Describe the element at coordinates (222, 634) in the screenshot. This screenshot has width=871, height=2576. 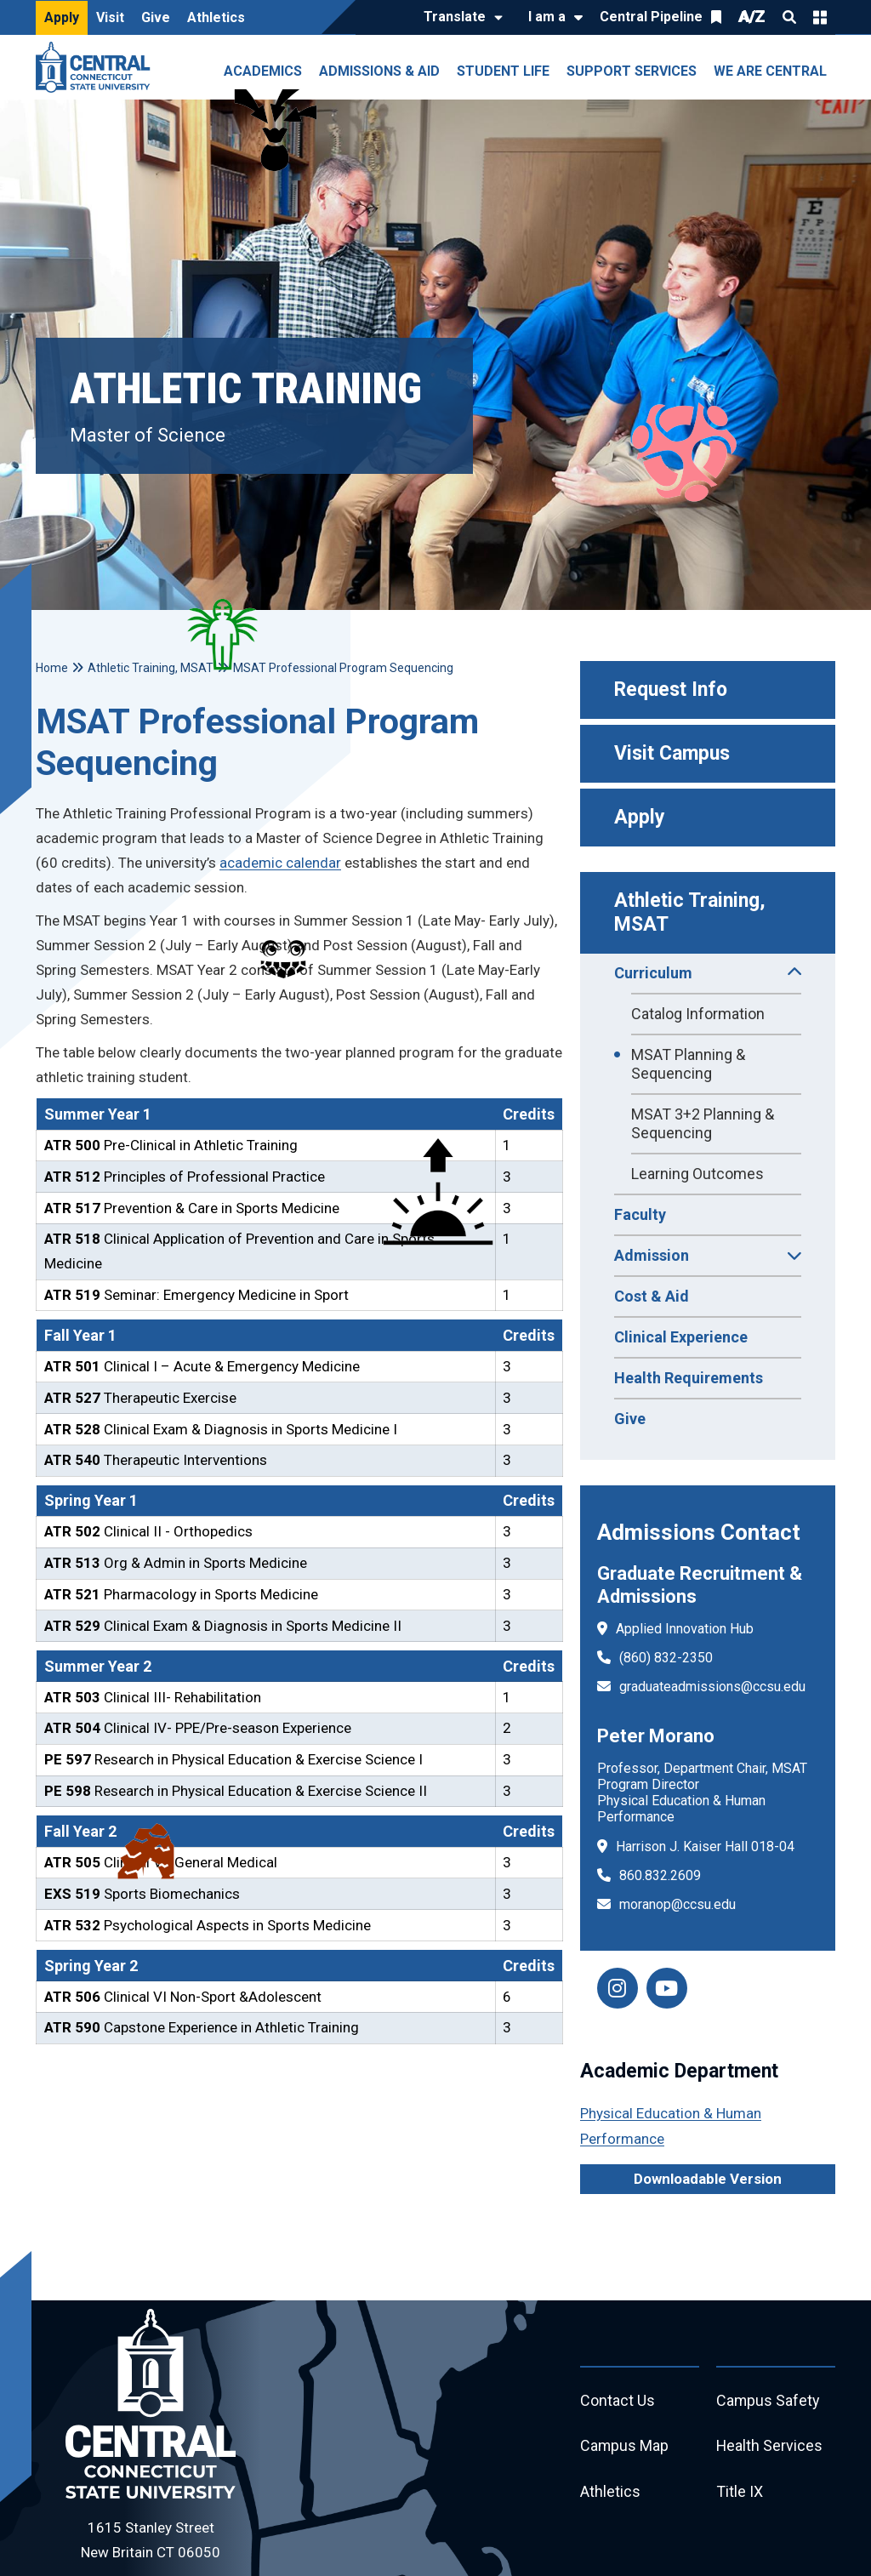
I see `select octopus-human hybrid character` at that location.